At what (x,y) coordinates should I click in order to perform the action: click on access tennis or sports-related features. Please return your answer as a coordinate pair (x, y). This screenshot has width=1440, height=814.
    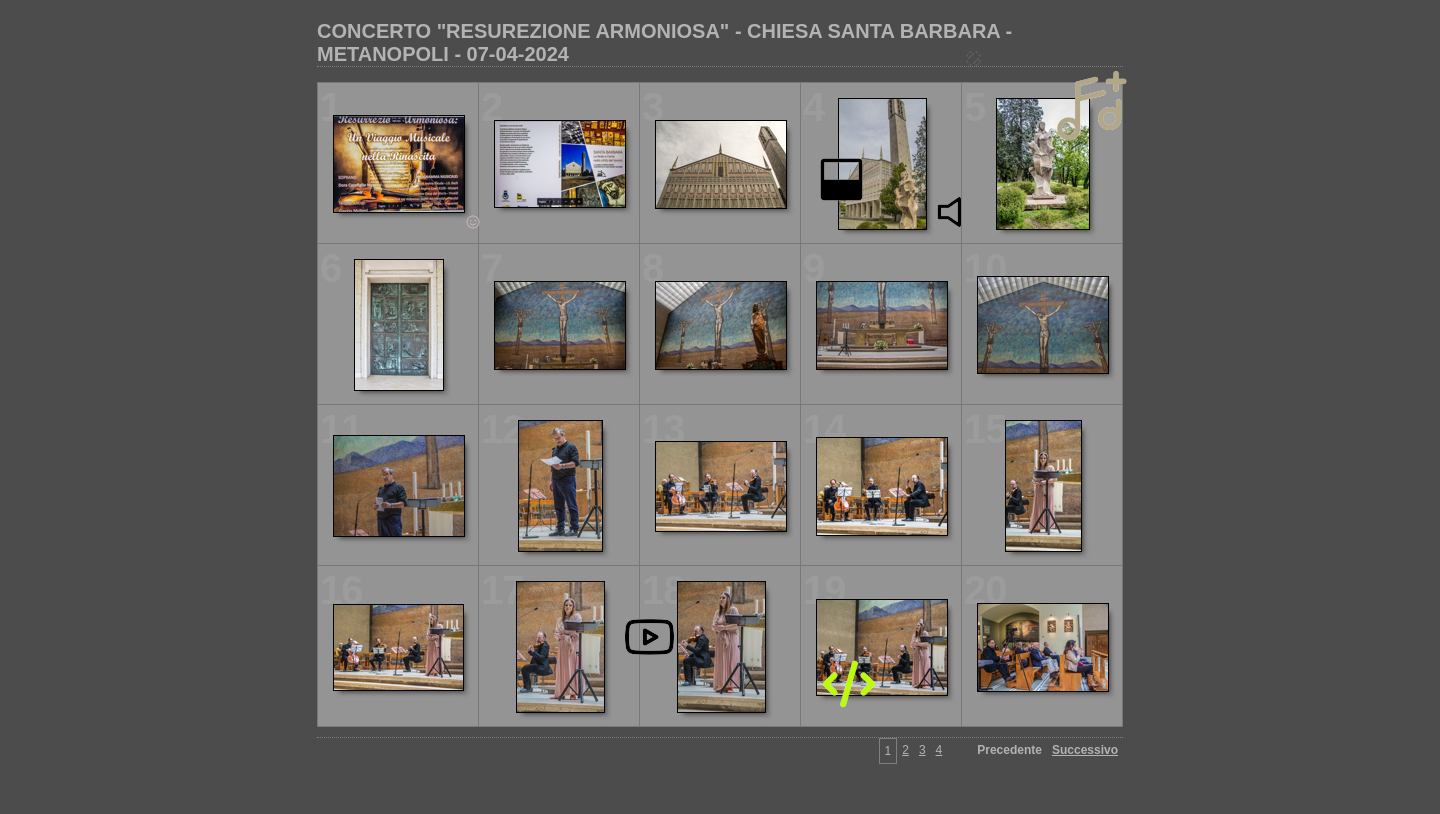
    Looking at the image, I should click on (973, 58).